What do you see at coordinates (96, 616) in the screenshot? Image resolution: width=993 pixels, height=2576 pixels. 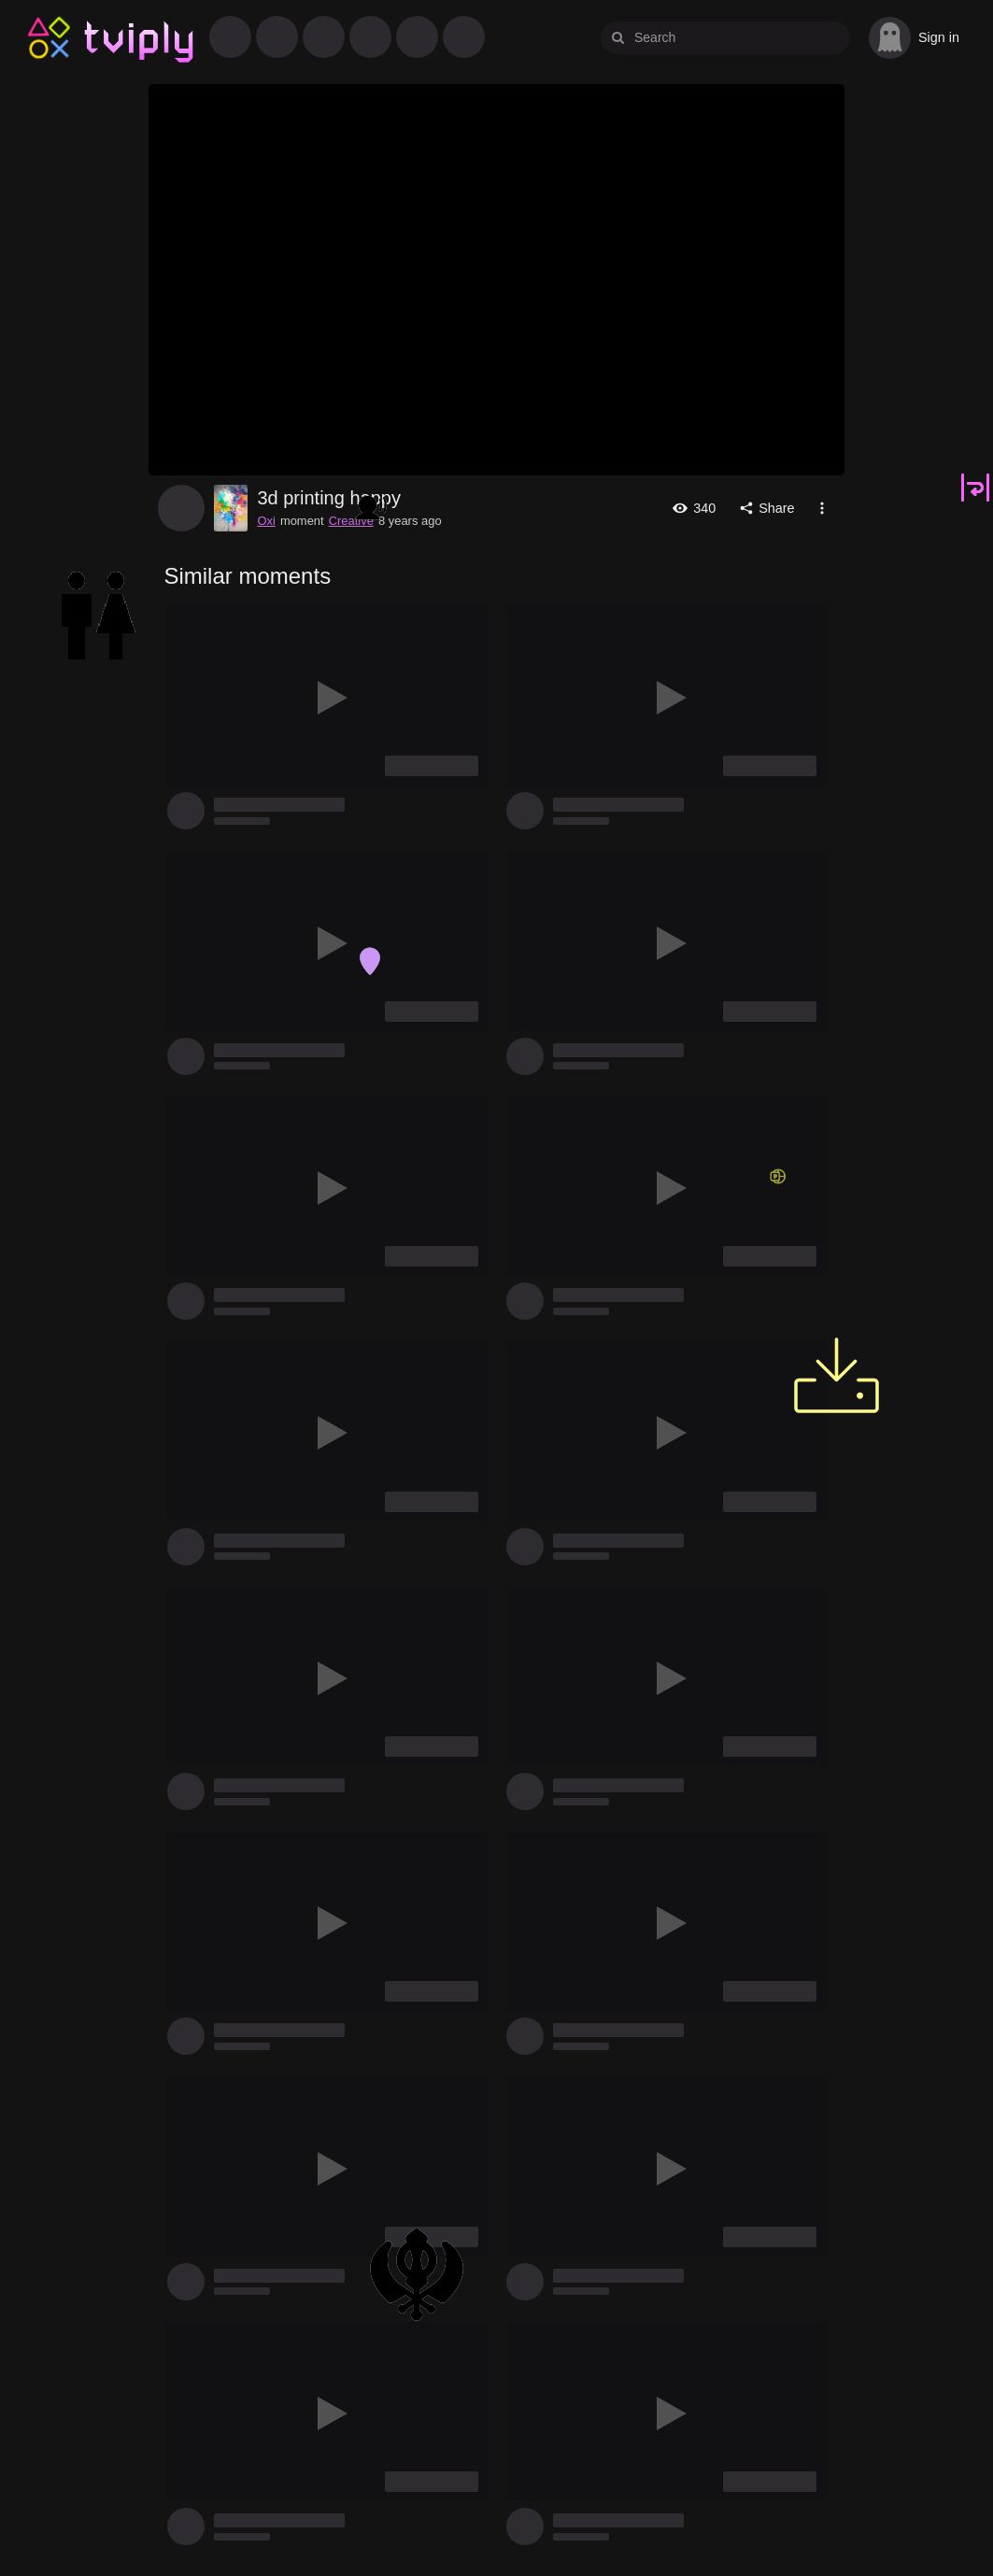 I see `indicates restroom or bathroom facilities` at bounding box center [96, 616].